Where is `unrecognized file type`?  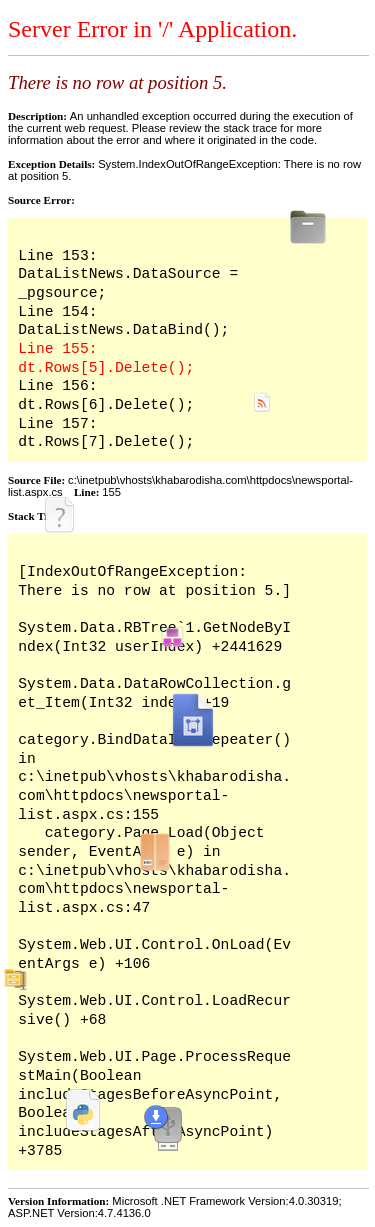 unrecognized file type is located at coordinates (59, 514).